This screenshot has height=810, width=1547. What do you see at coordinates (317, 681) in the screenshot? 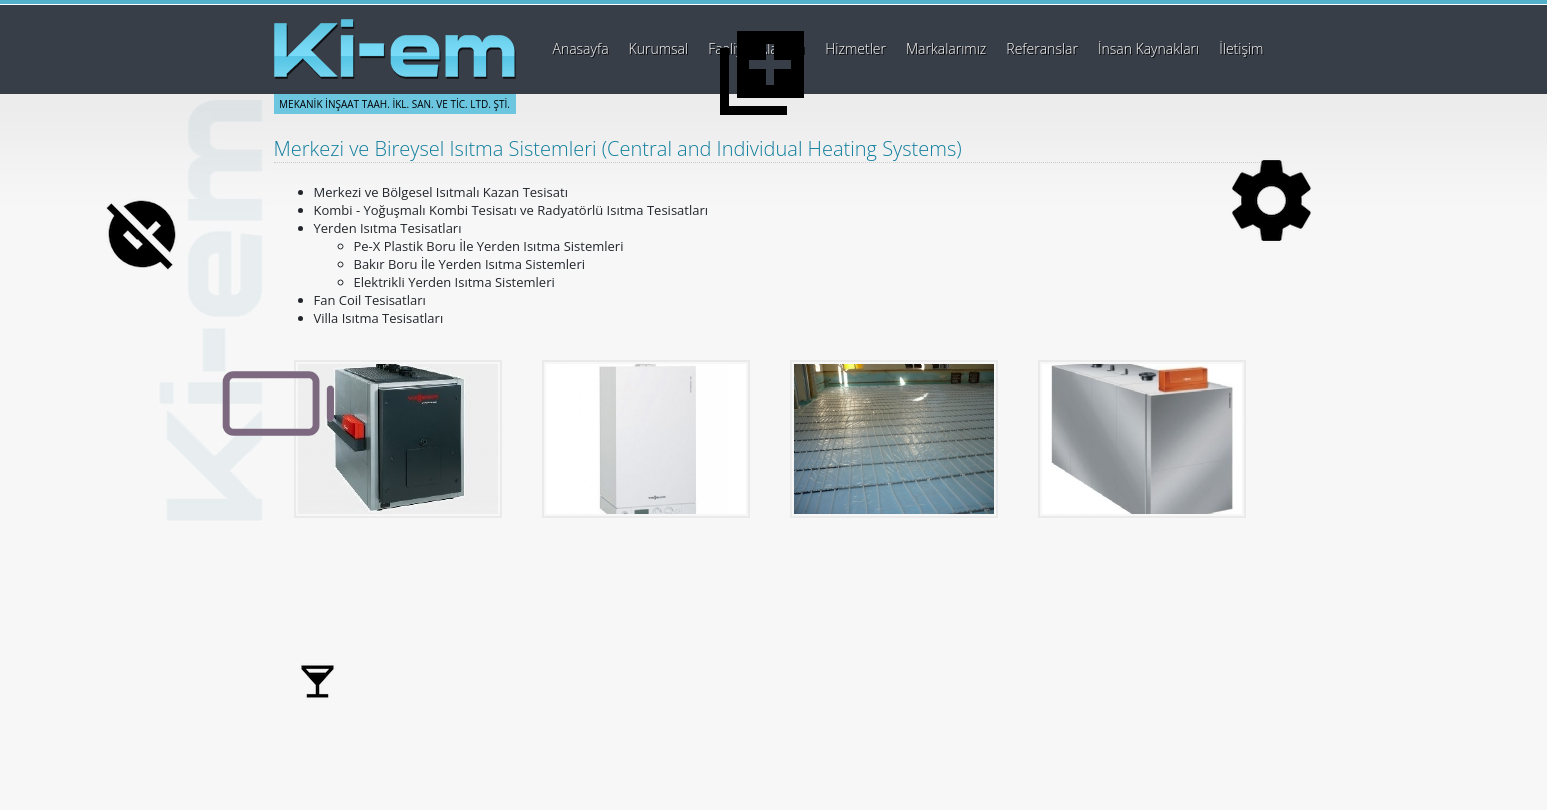
I see `find nearby bars or nightlife` at bounding box center [317, 681].